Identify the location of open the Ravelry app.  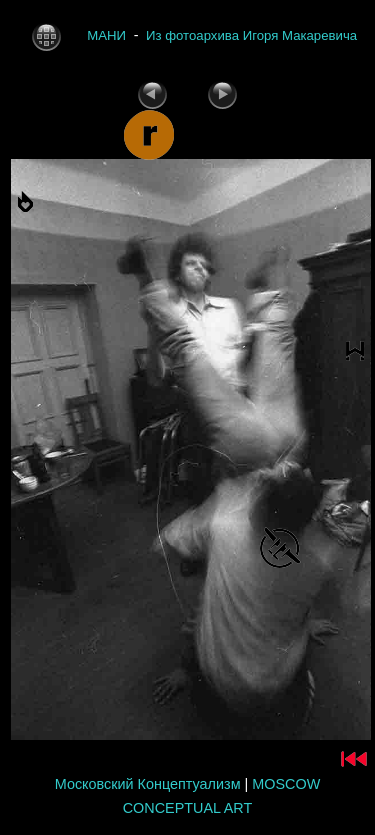
(149, 135).